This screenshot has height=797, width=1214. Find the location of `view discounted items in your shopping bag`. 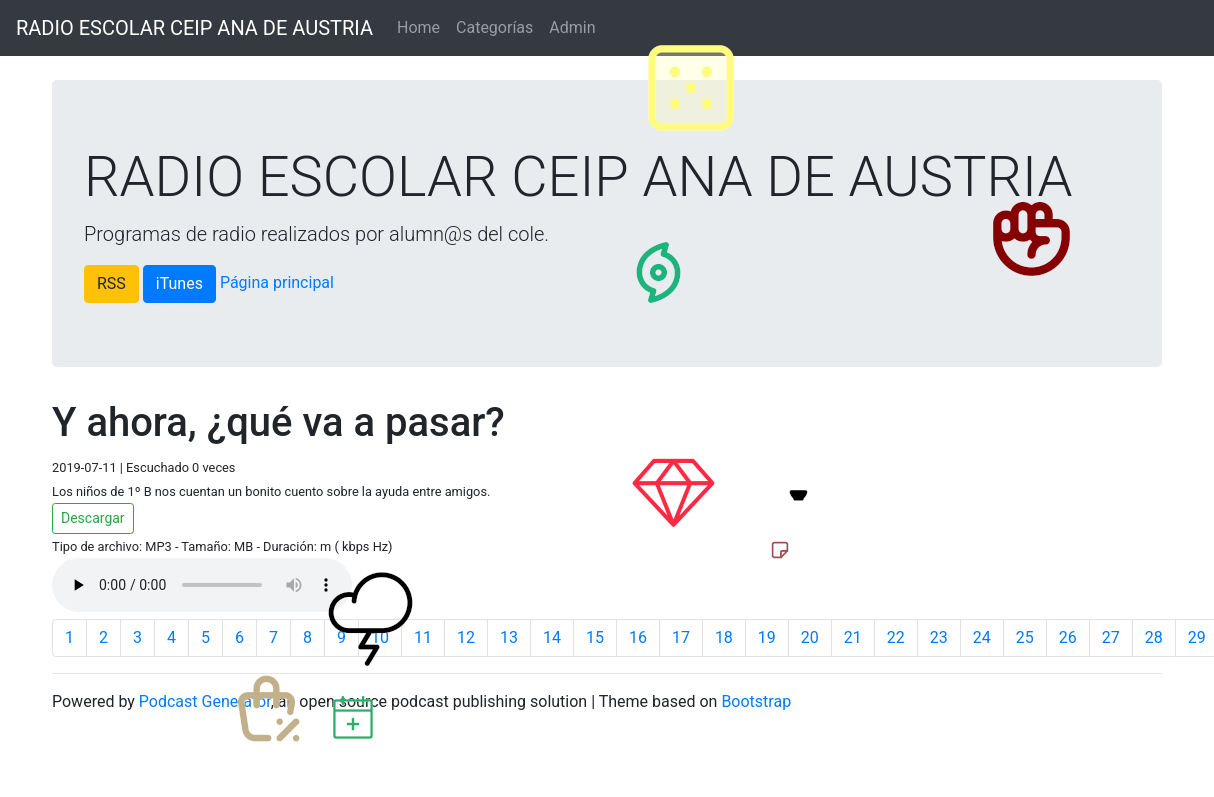

view discounted items in your shopping bag is located at coordinates (266, 708).